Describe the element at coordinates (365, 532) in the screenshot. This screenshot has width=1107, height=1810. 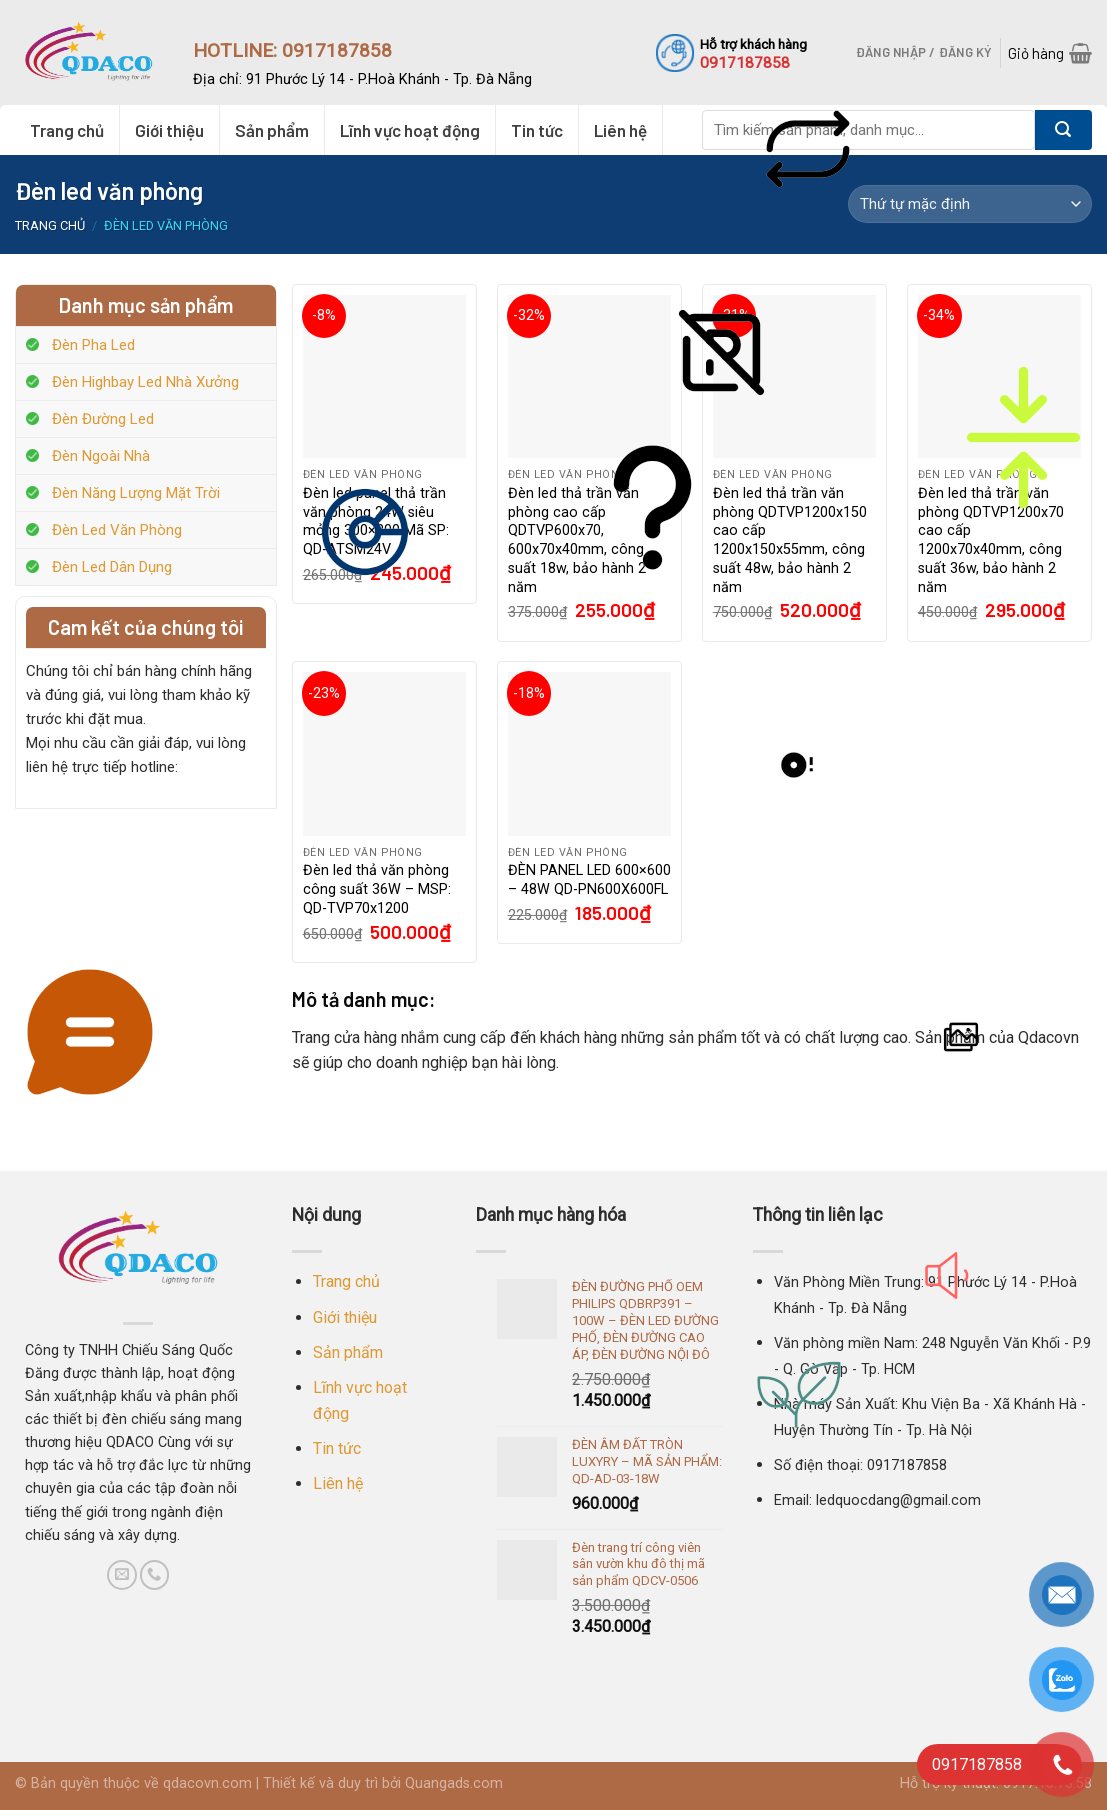
I see `play or access music library` at that location.